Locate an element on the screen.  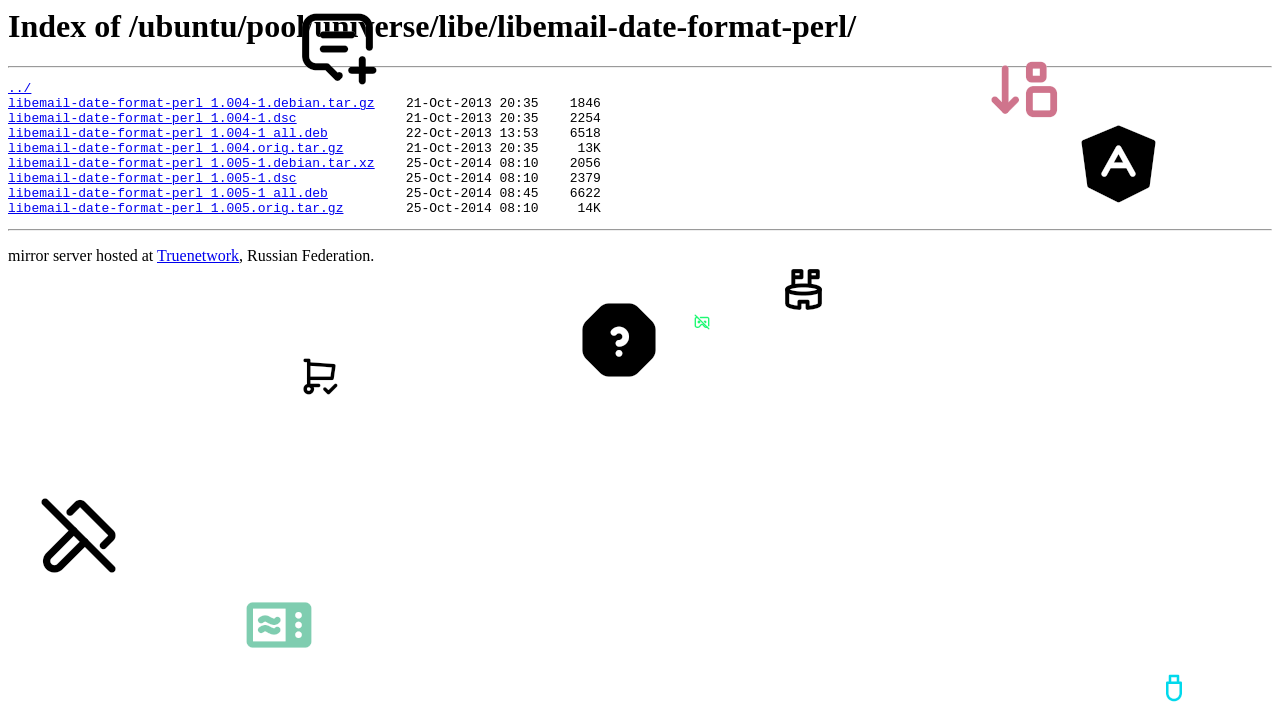
view stadium or arena information is located at coordinates (803, 289).